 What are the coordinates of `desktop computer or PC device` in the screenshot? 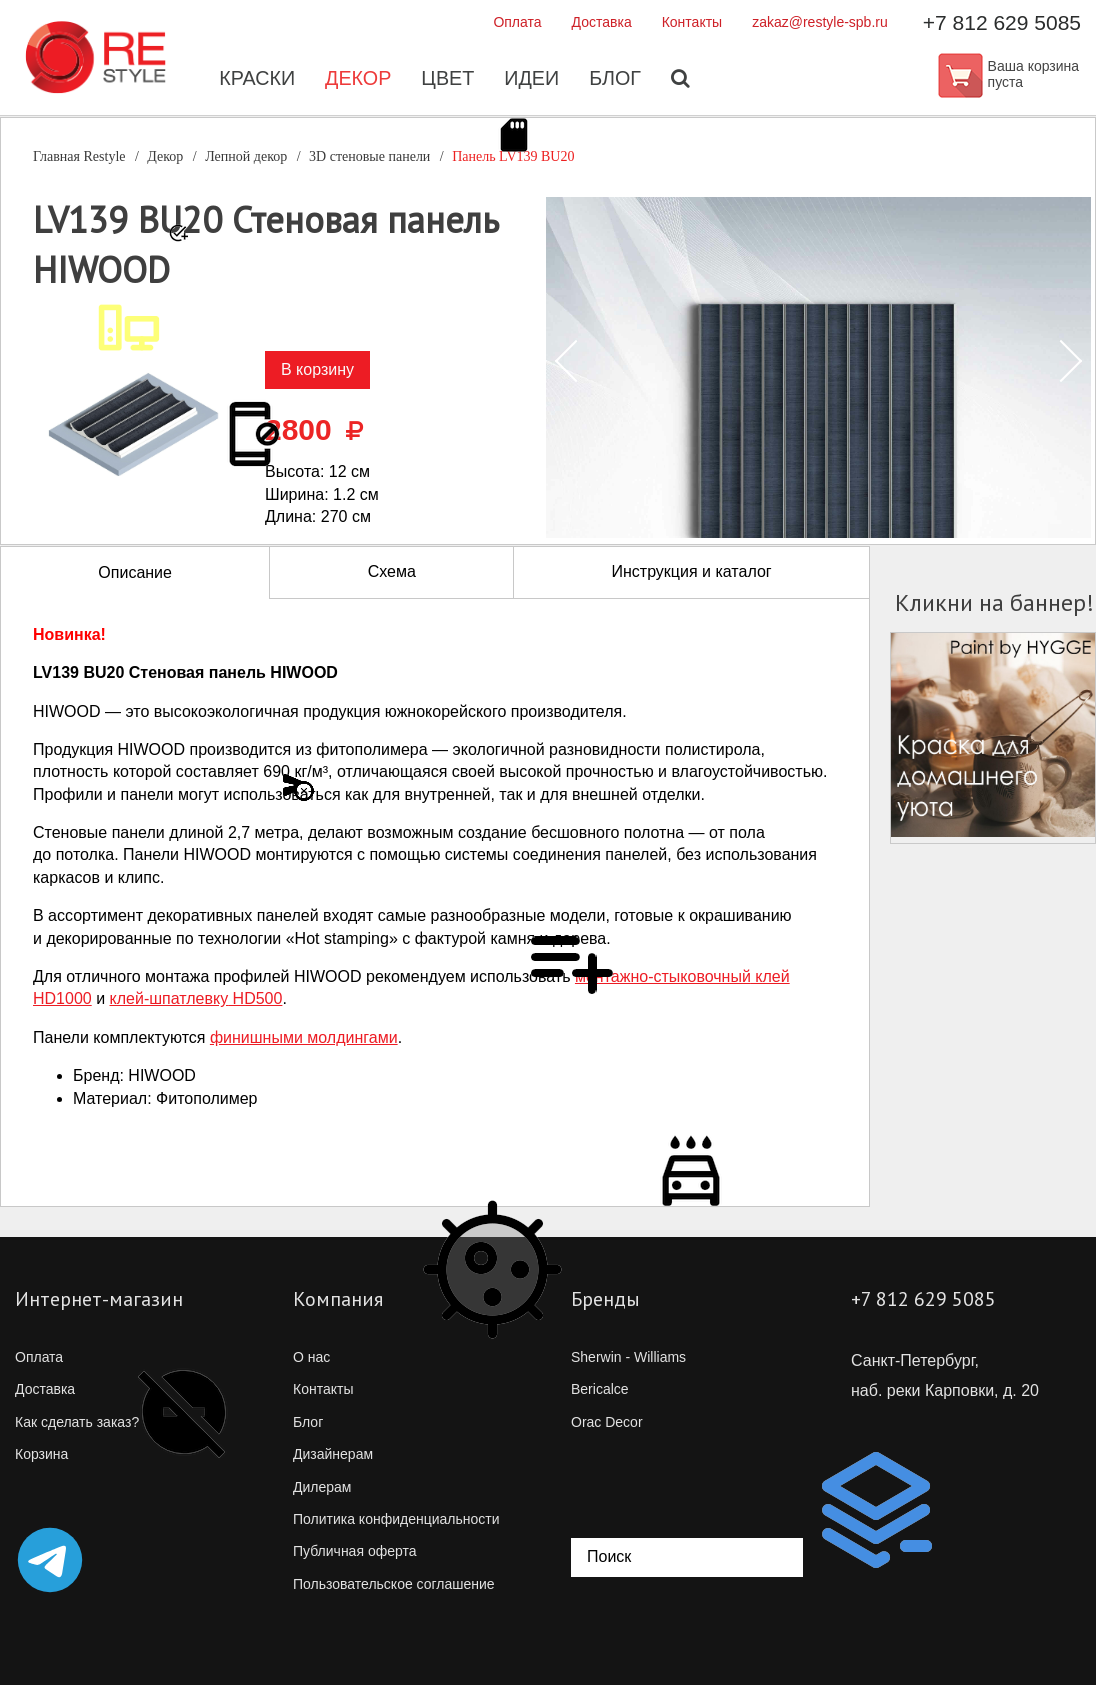 It's located at (127, 327).